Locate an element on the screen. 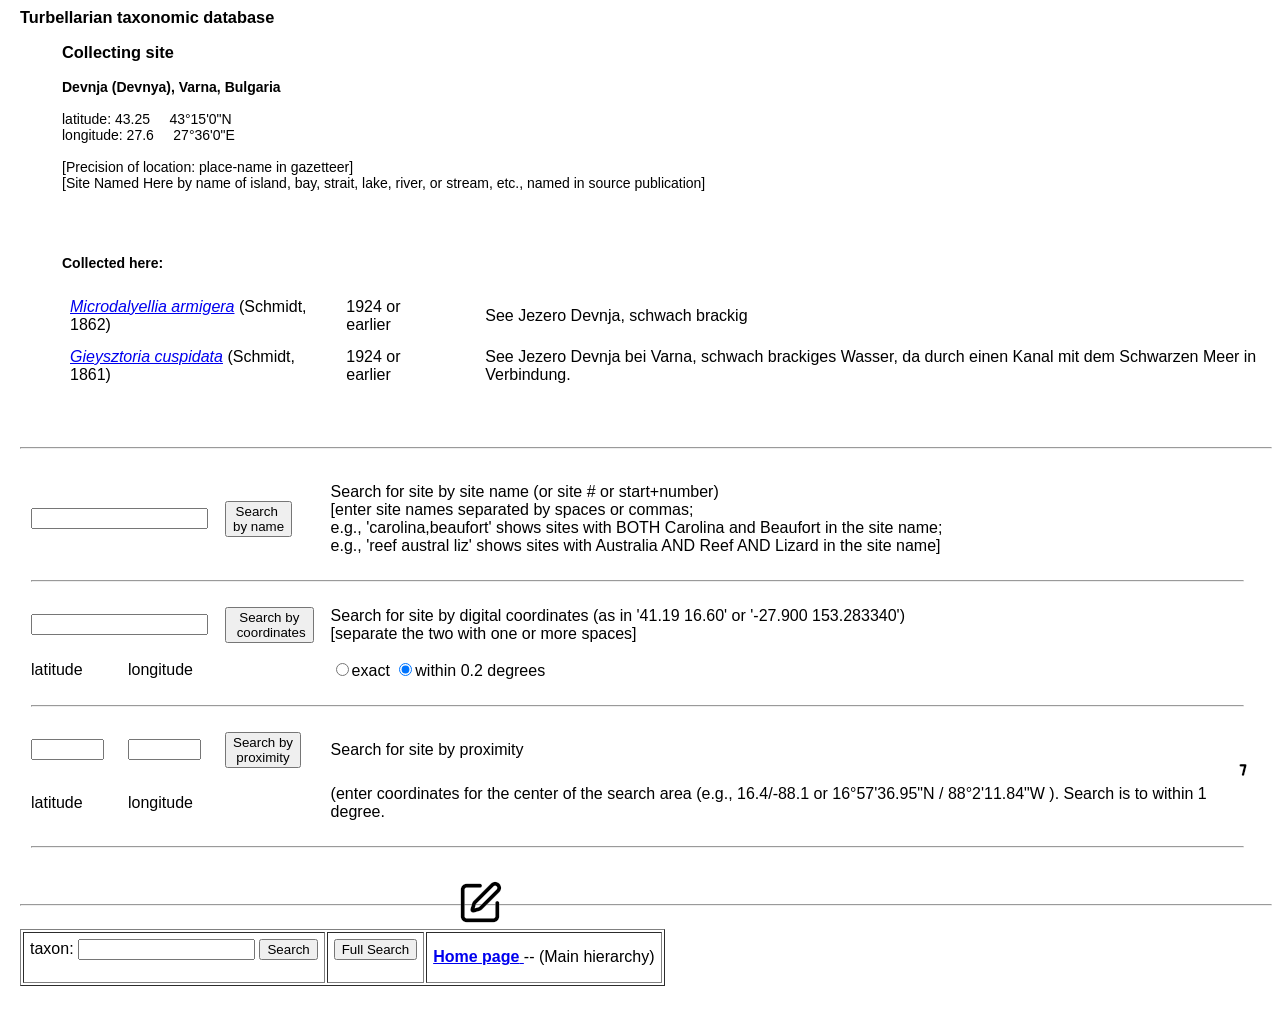  indicates item number 7 in a list or sequence is located at coordinates (1243, 770).